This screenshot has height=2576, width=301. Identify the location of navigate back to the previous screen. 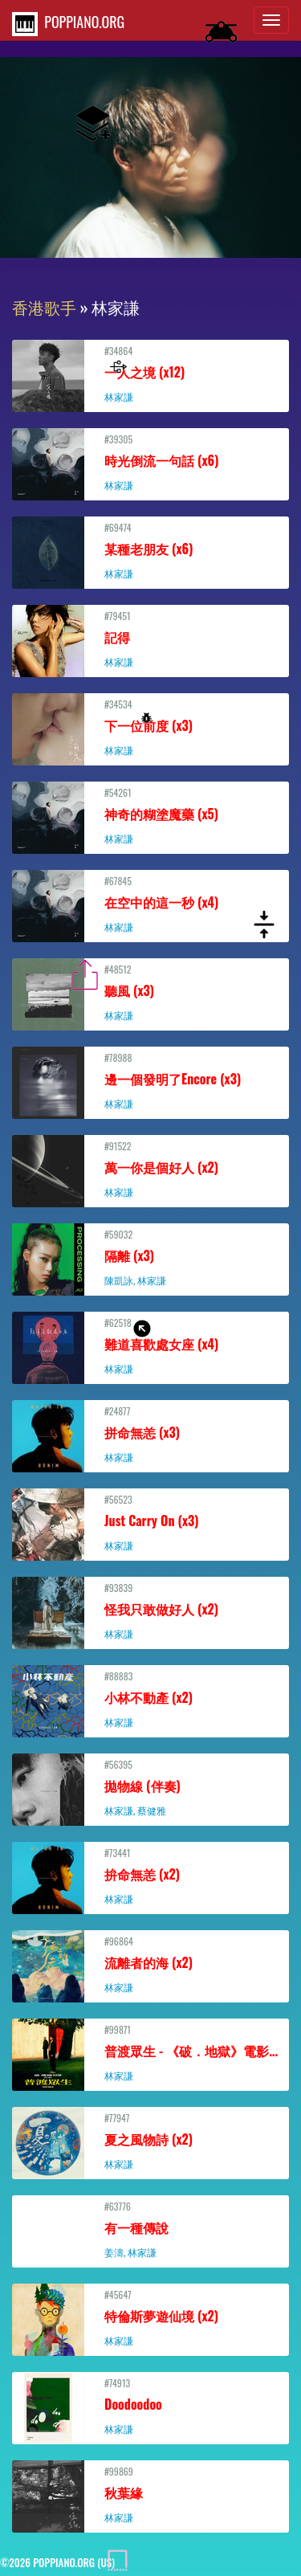
(142, 1329).